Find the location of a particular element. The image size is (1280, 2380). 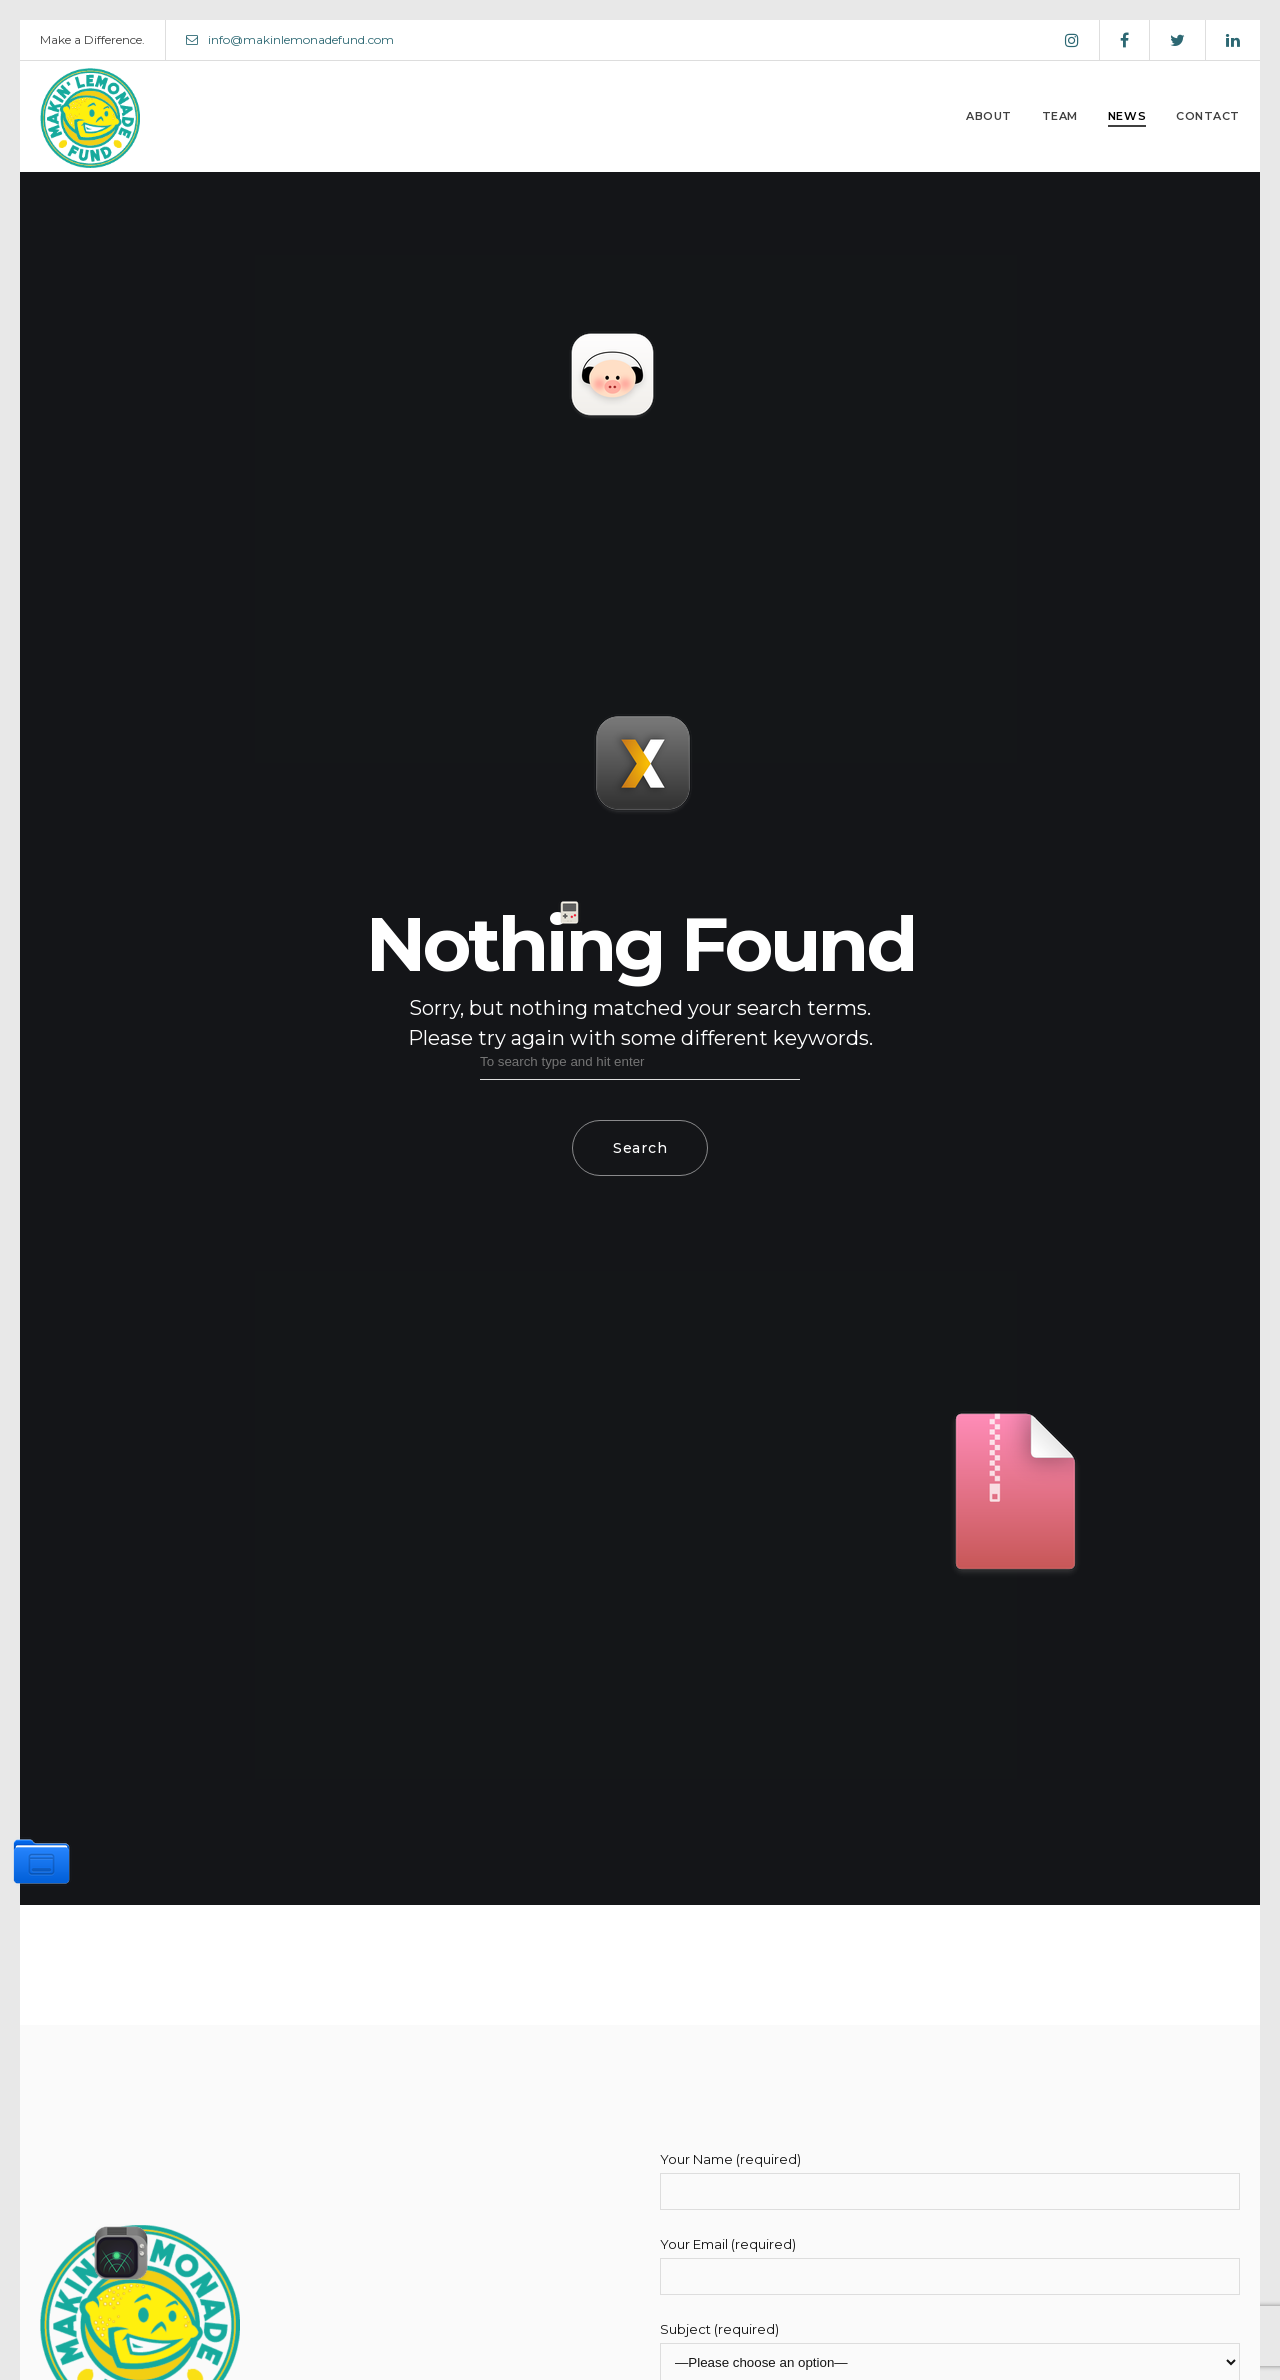

open Echo app is located at coordinates (121, 2253).